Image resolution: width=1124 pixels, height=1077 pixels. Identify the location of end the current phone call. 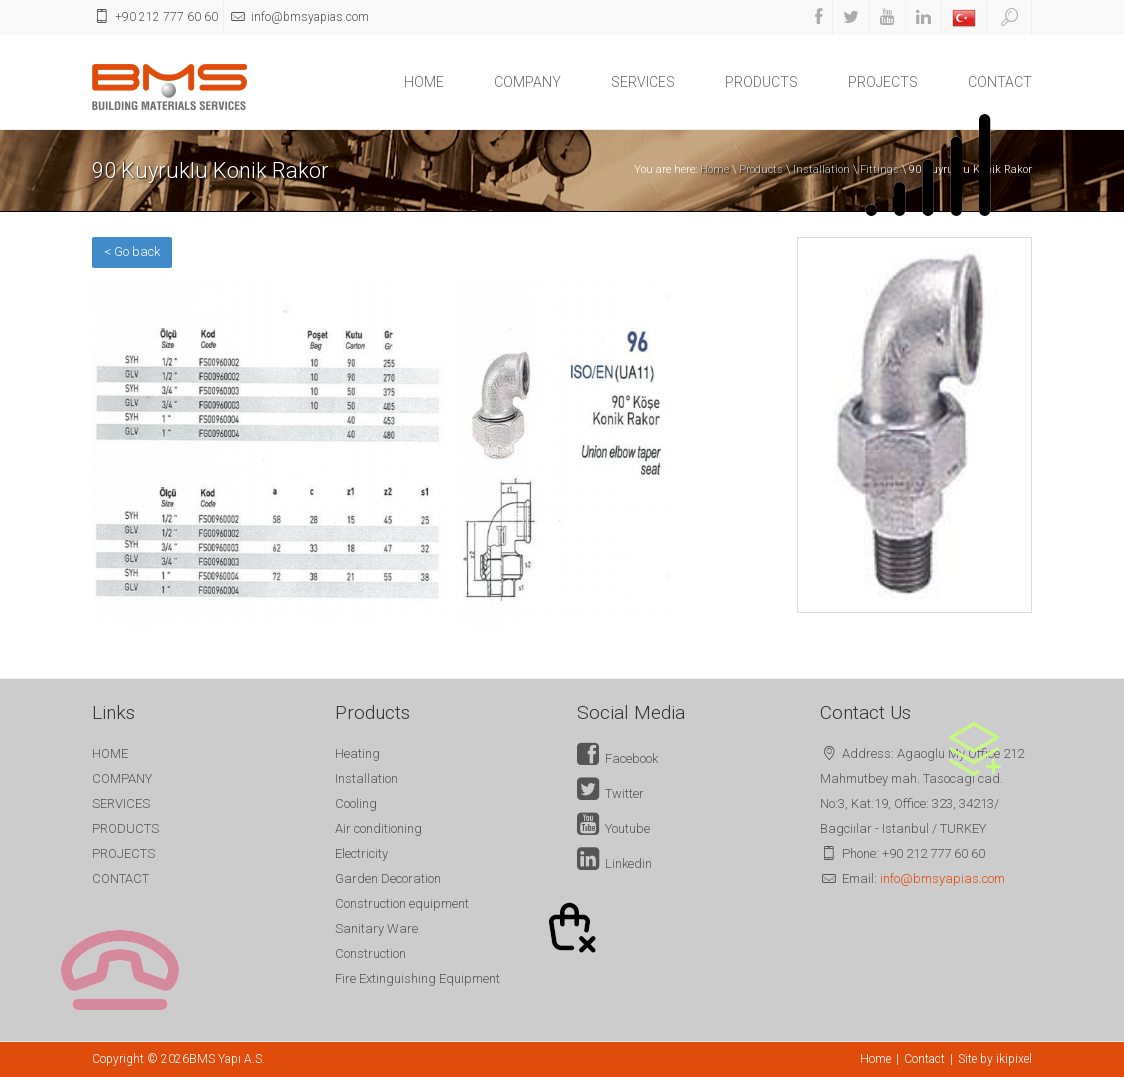
(120, 970).